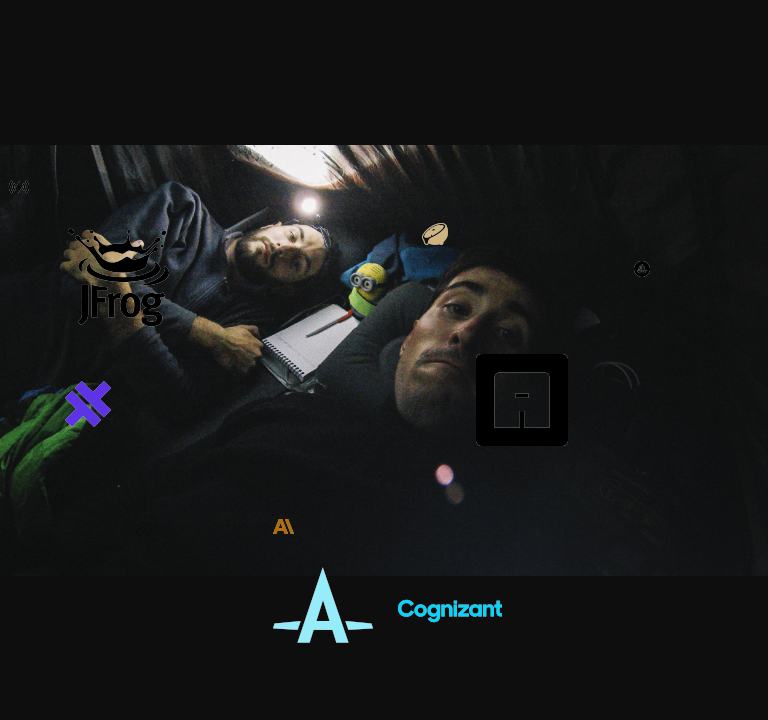  I want to click on navigate to JFrog DevOps platform, so click(118, 277).